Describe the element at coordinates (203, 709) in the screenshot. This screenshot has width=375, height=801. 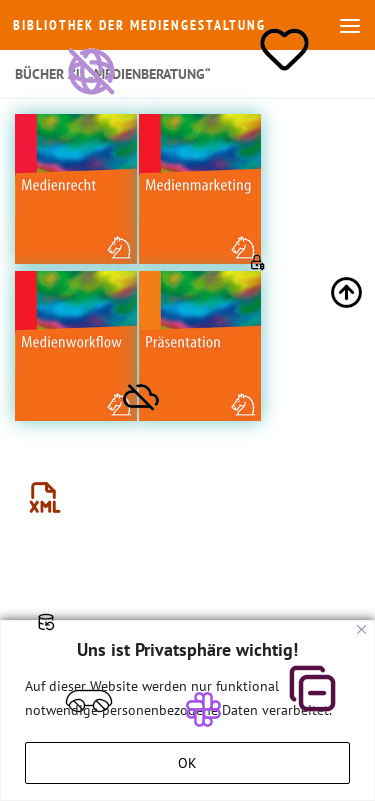
I see `open slack messaging app` at that location.